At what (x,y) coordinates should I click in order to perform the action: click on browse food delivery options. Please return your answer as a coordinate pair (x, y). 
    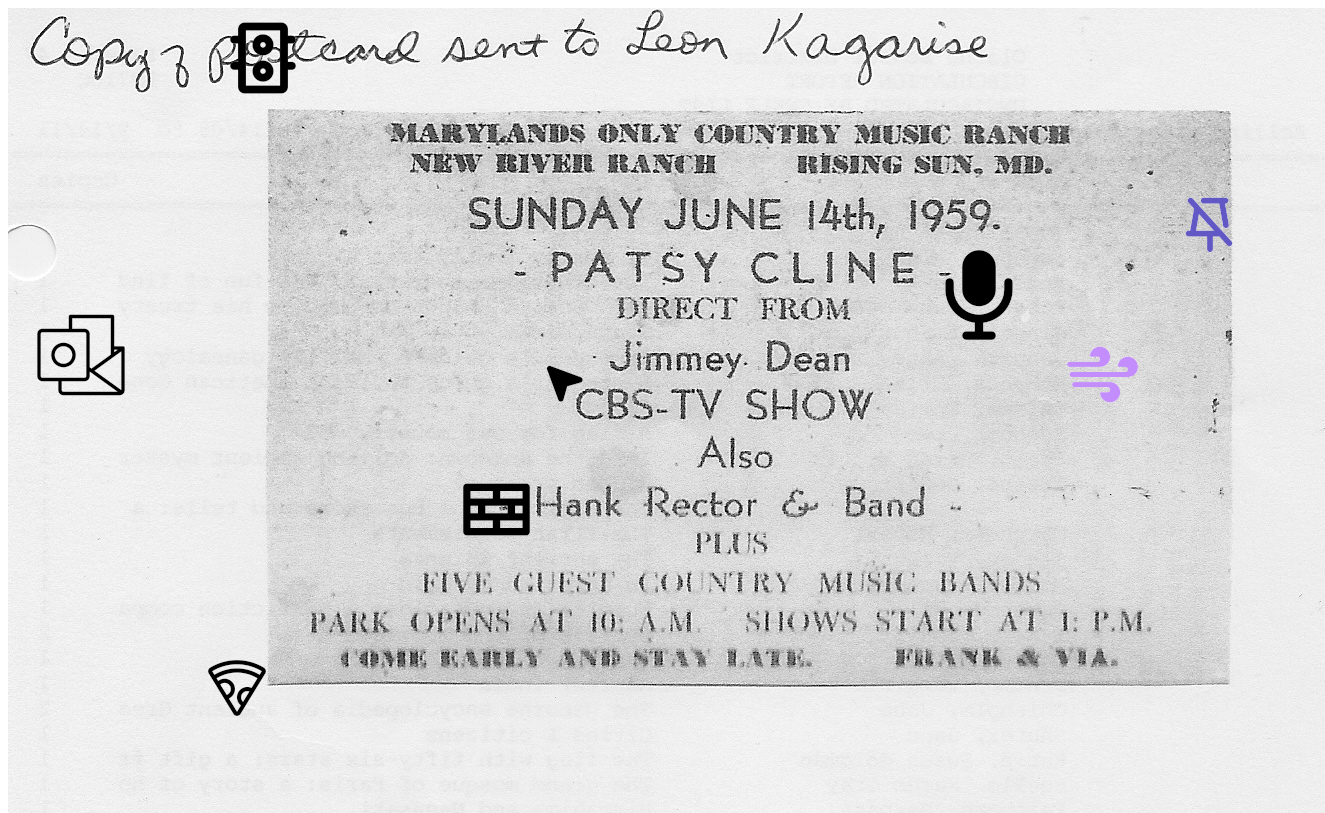
    Looking at the image, I should click on (237, 687).